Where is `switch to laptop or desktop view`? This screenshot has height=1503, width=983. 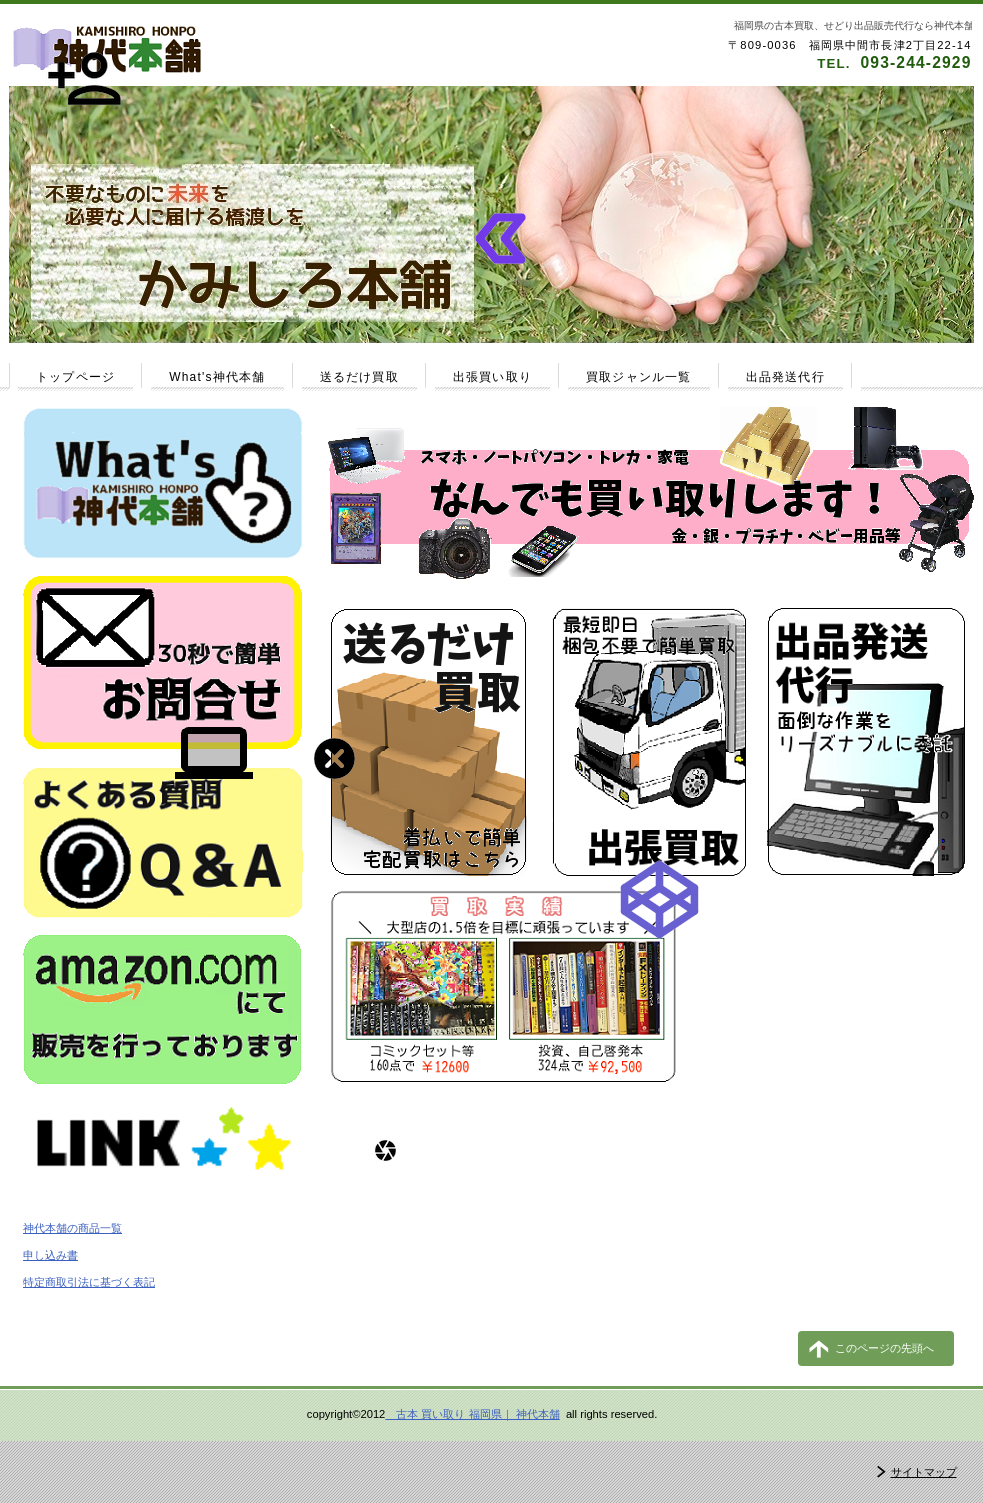
switch to laptop or desktop view is located at coordinates (214, 753).